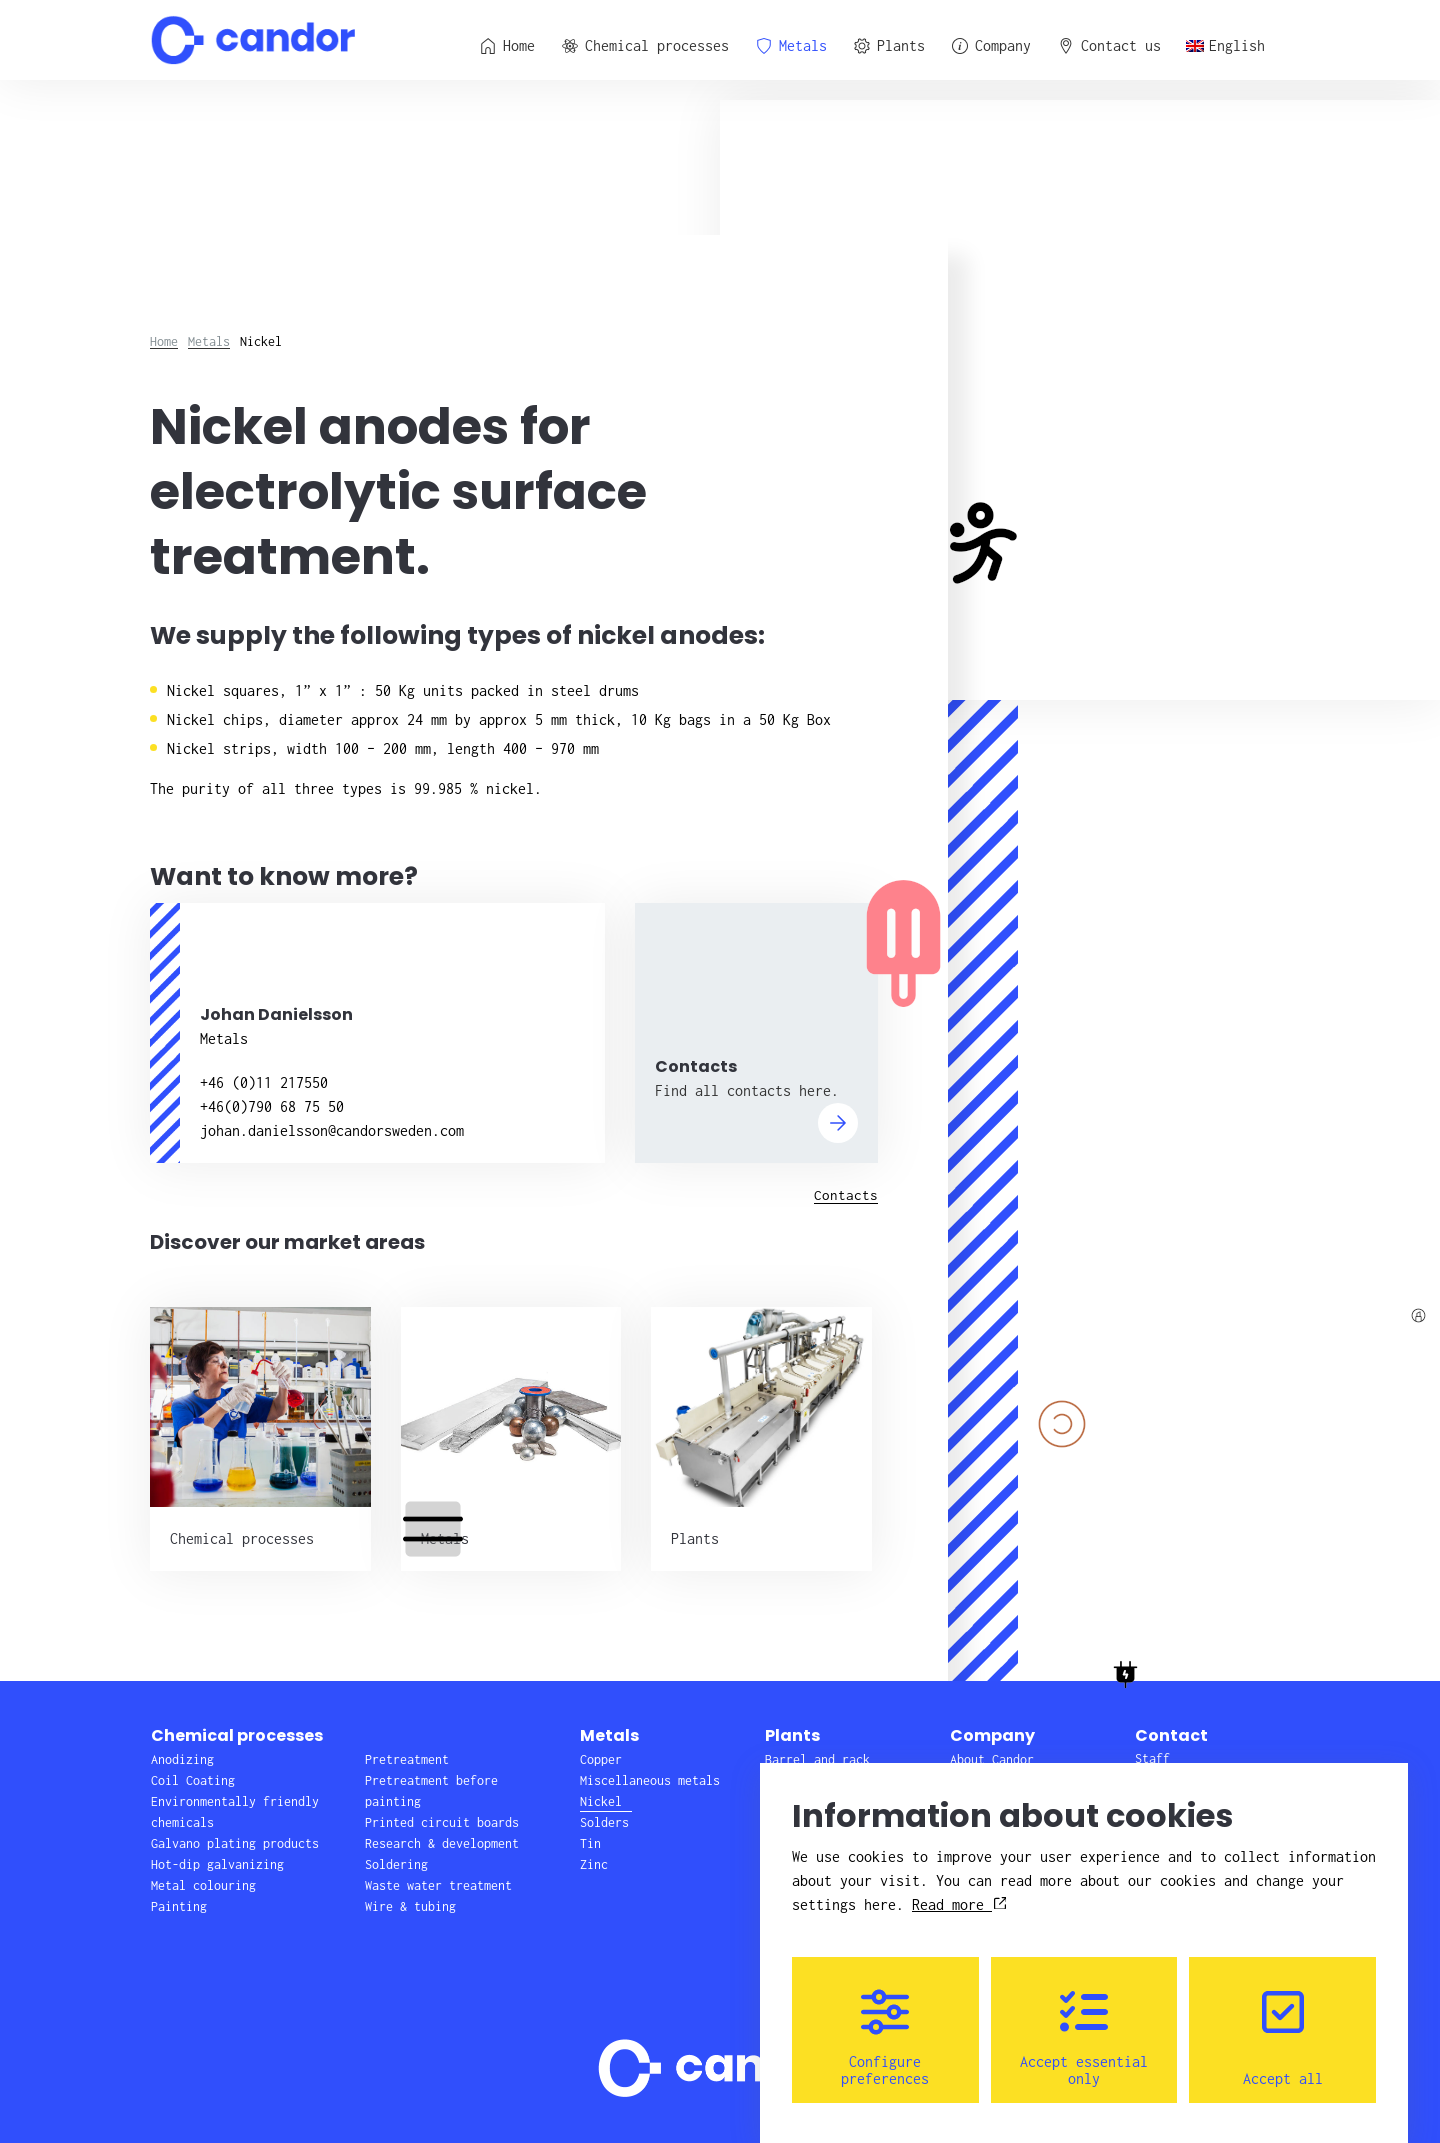 The width and height of the screenshot is (1440, 2143). I want to click on indicates equality or comparison function, so click(433, 1529).